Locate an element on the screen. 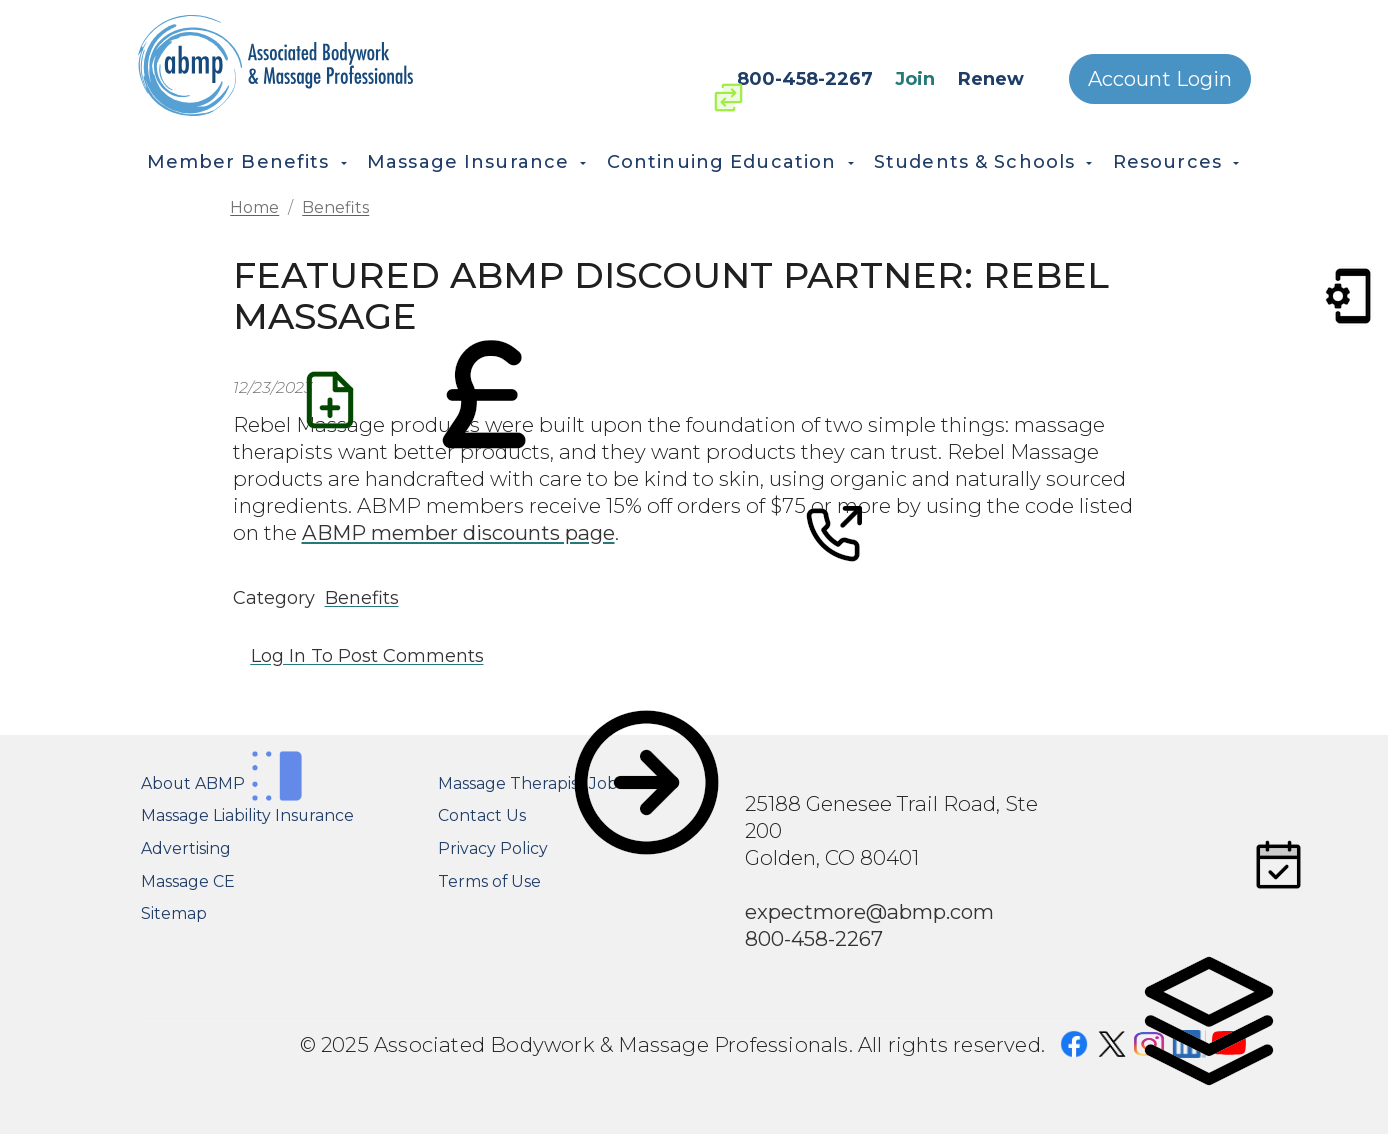 Image resolution: width=1388 pixels, height=1134 pixels. align content to the right edge is located at coordinates (277, 776).